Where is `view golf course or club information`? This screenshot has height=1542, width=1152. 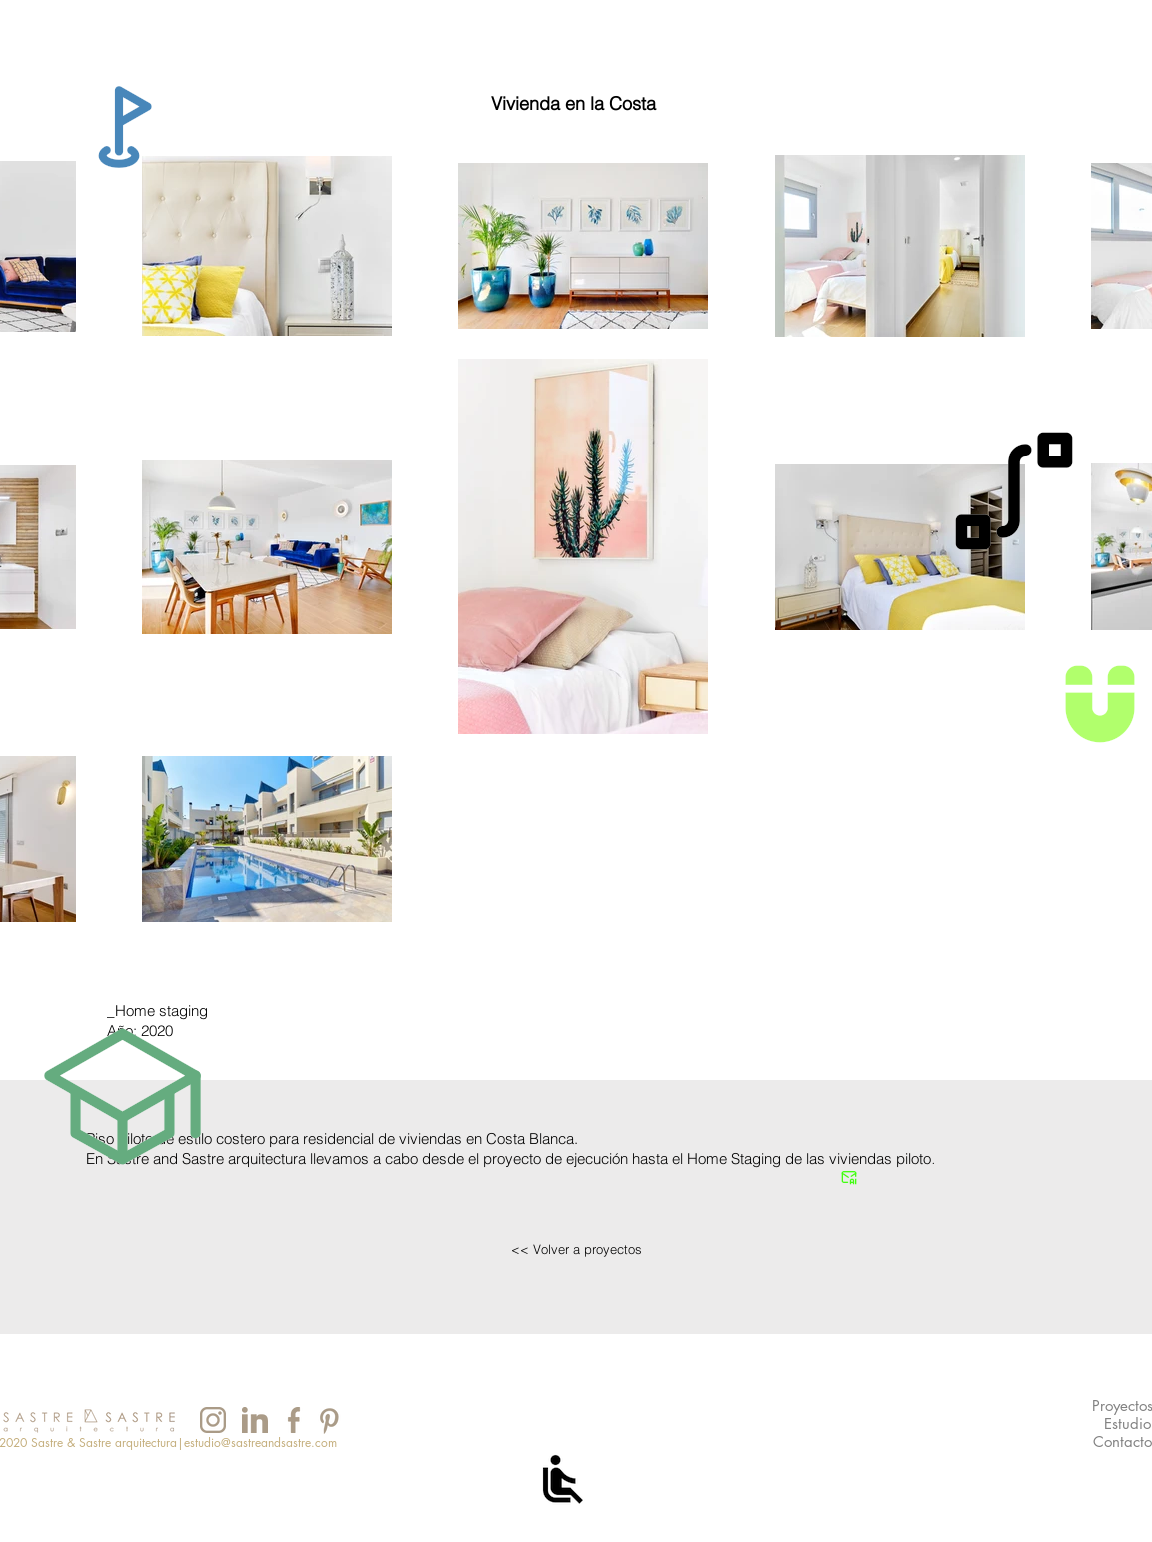 view golf course or club information is located at coordinates (119, 127).